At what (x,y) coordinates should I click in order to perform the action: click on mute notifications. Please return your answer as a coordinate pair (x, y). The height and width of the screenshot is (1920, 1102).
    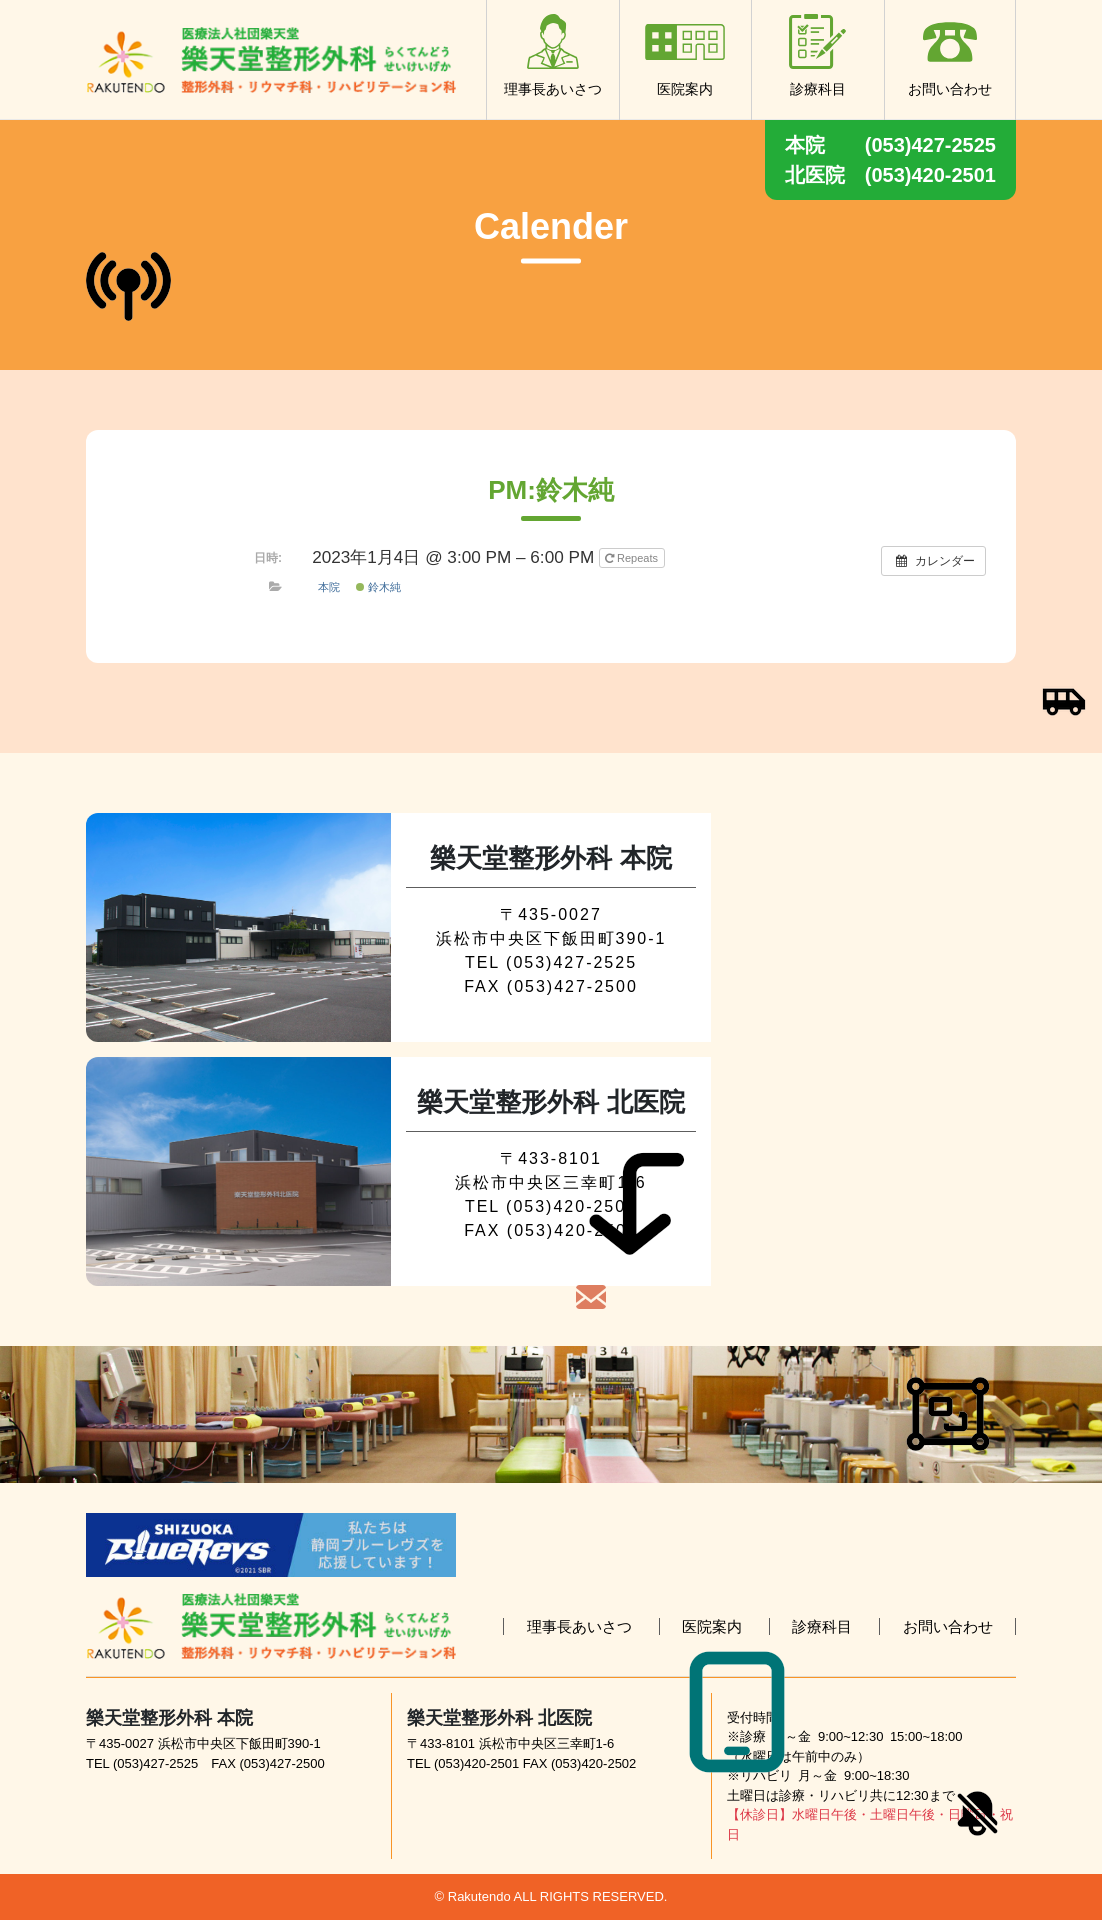
    Looking at the image, I should click on (977, 1813).